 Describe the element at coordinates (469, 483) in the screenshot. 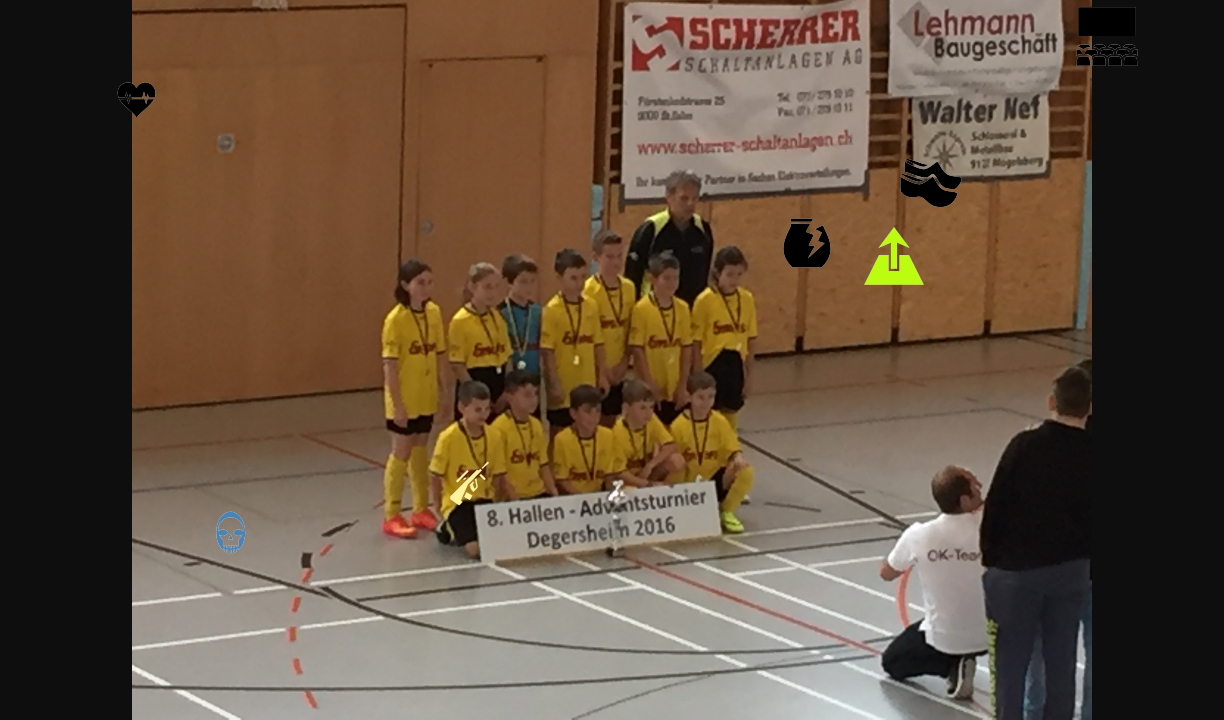

I see `select assault rifle weapon` at that location.